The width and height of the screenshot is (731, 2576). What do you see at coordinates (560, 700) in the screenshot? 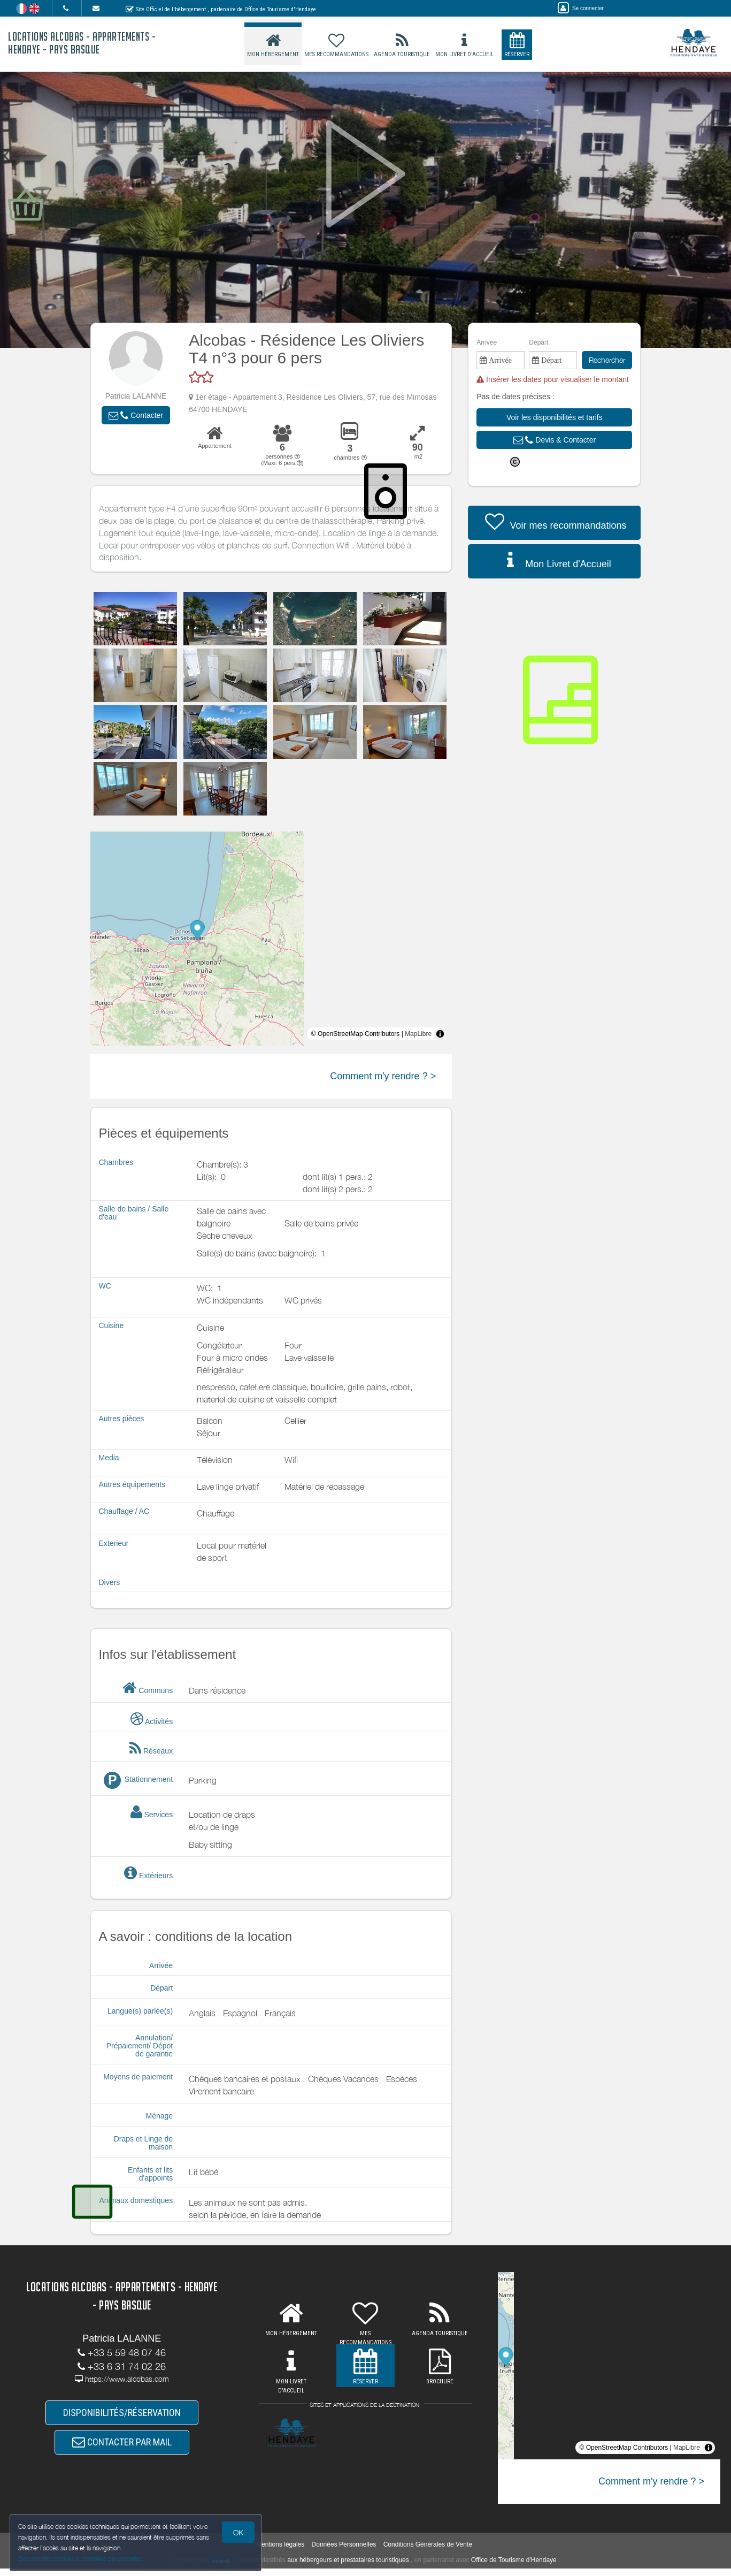
I see `access stairs or stairway directions` at bounding box center [560, 700].